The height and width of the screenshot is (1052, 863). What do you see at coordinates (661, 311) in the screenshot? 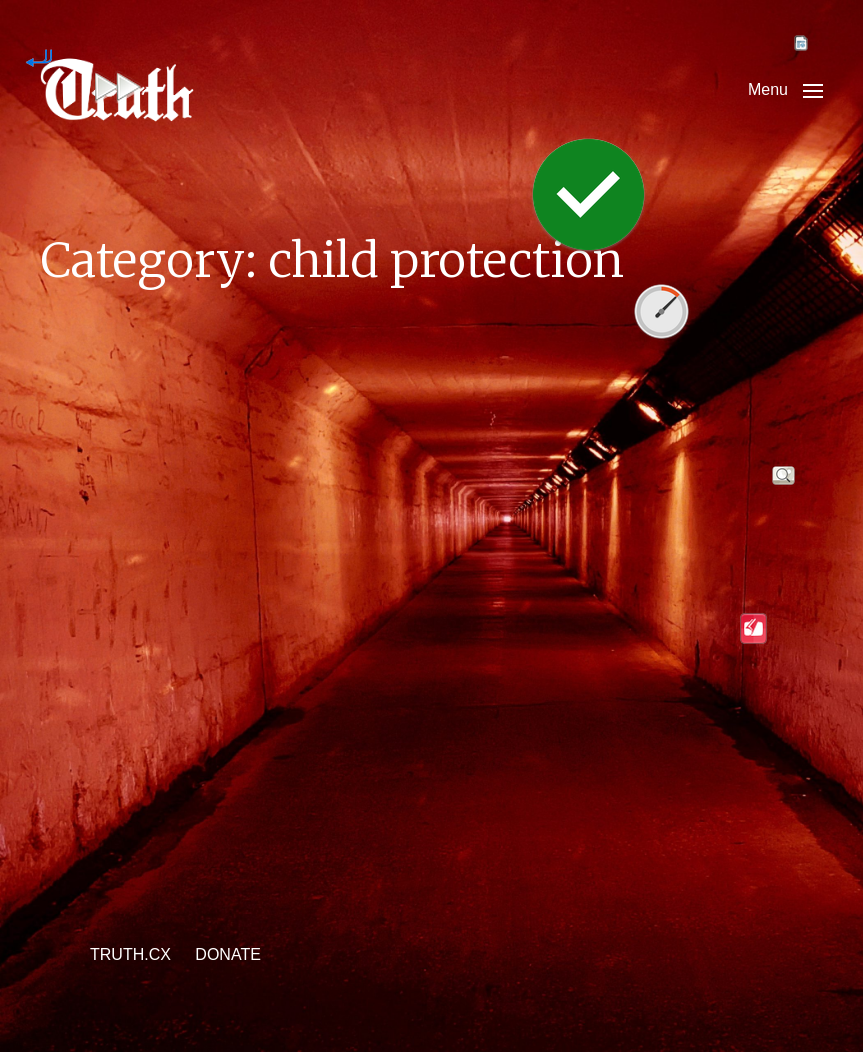
I see `open sysprof system profiler application` at bounding box center [661, 311].